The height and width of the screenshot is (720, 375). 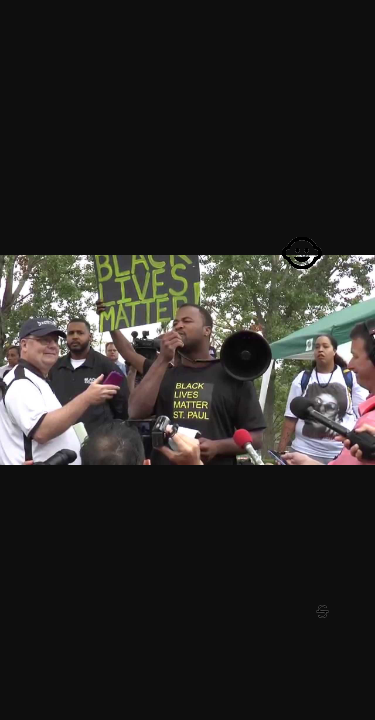 What do you see at coordinates (302, 253) in the screenshot?
I see `access child-friendly or parental control settings` at bounding box center [302, 253].